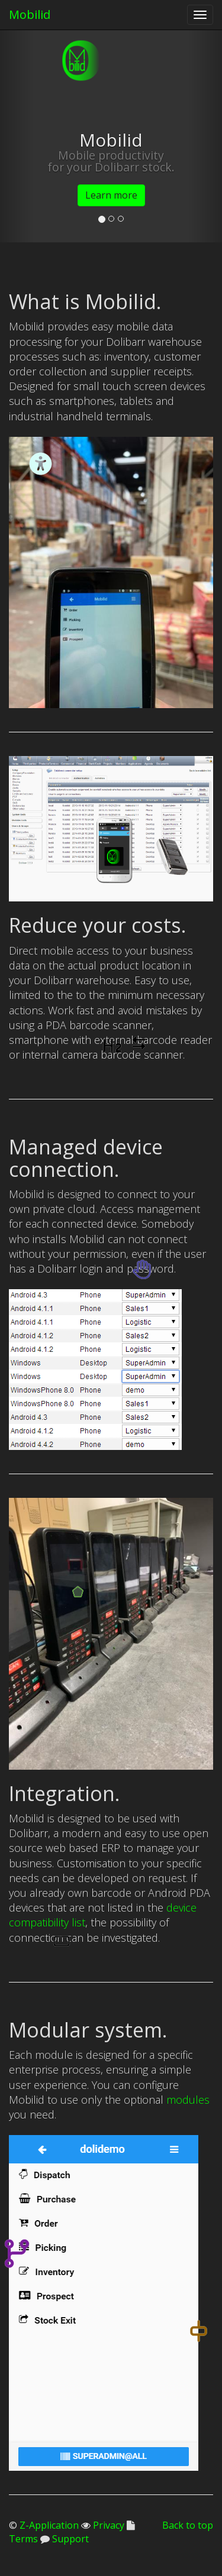  I want to click on view repository branches, so click(17, 2253).